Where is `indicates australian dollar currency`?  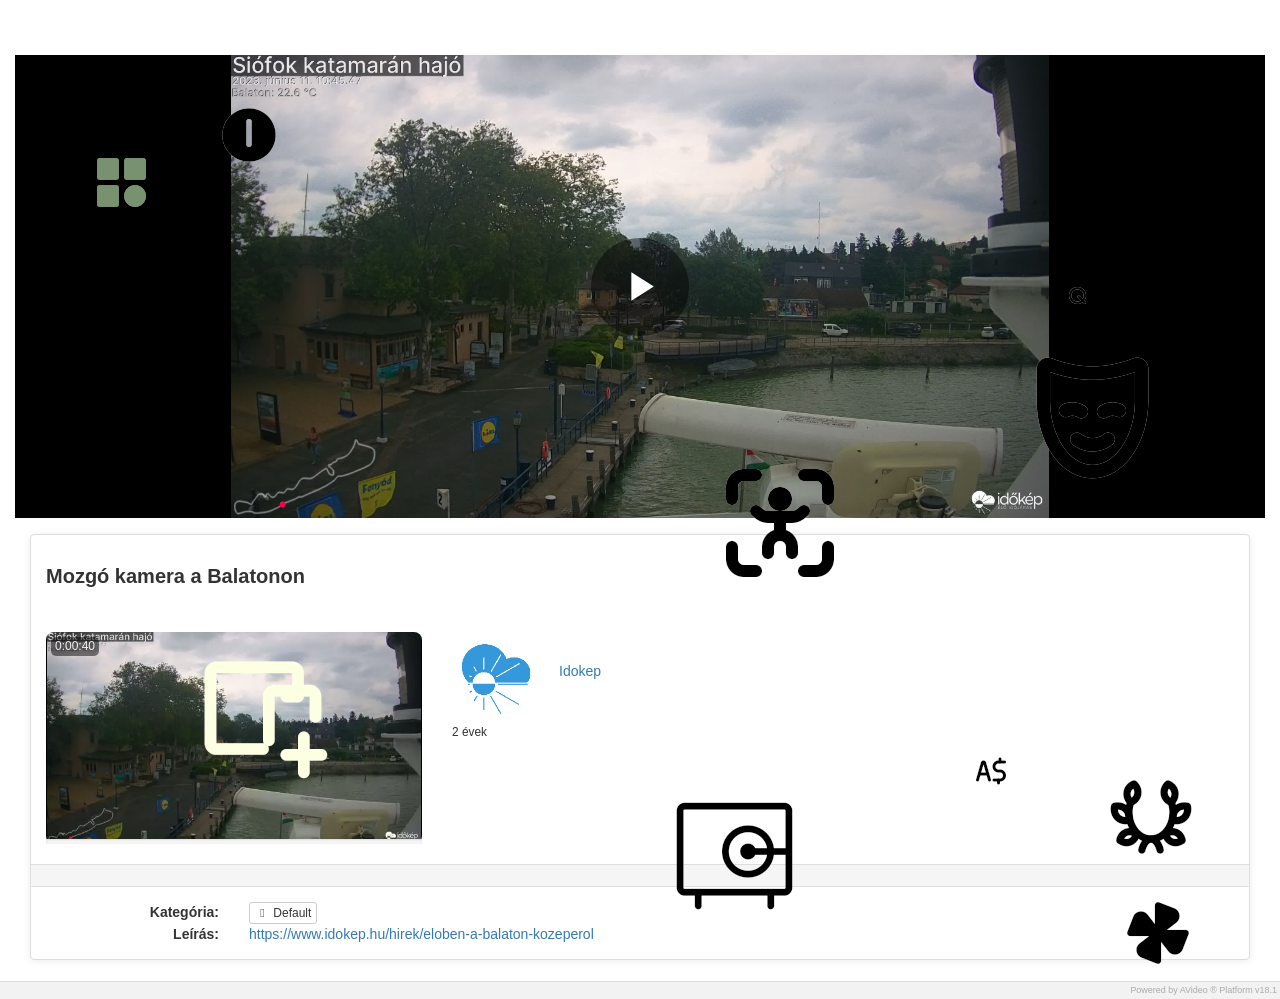 indicates australian dollar currency is located at coordinates (991, 771).